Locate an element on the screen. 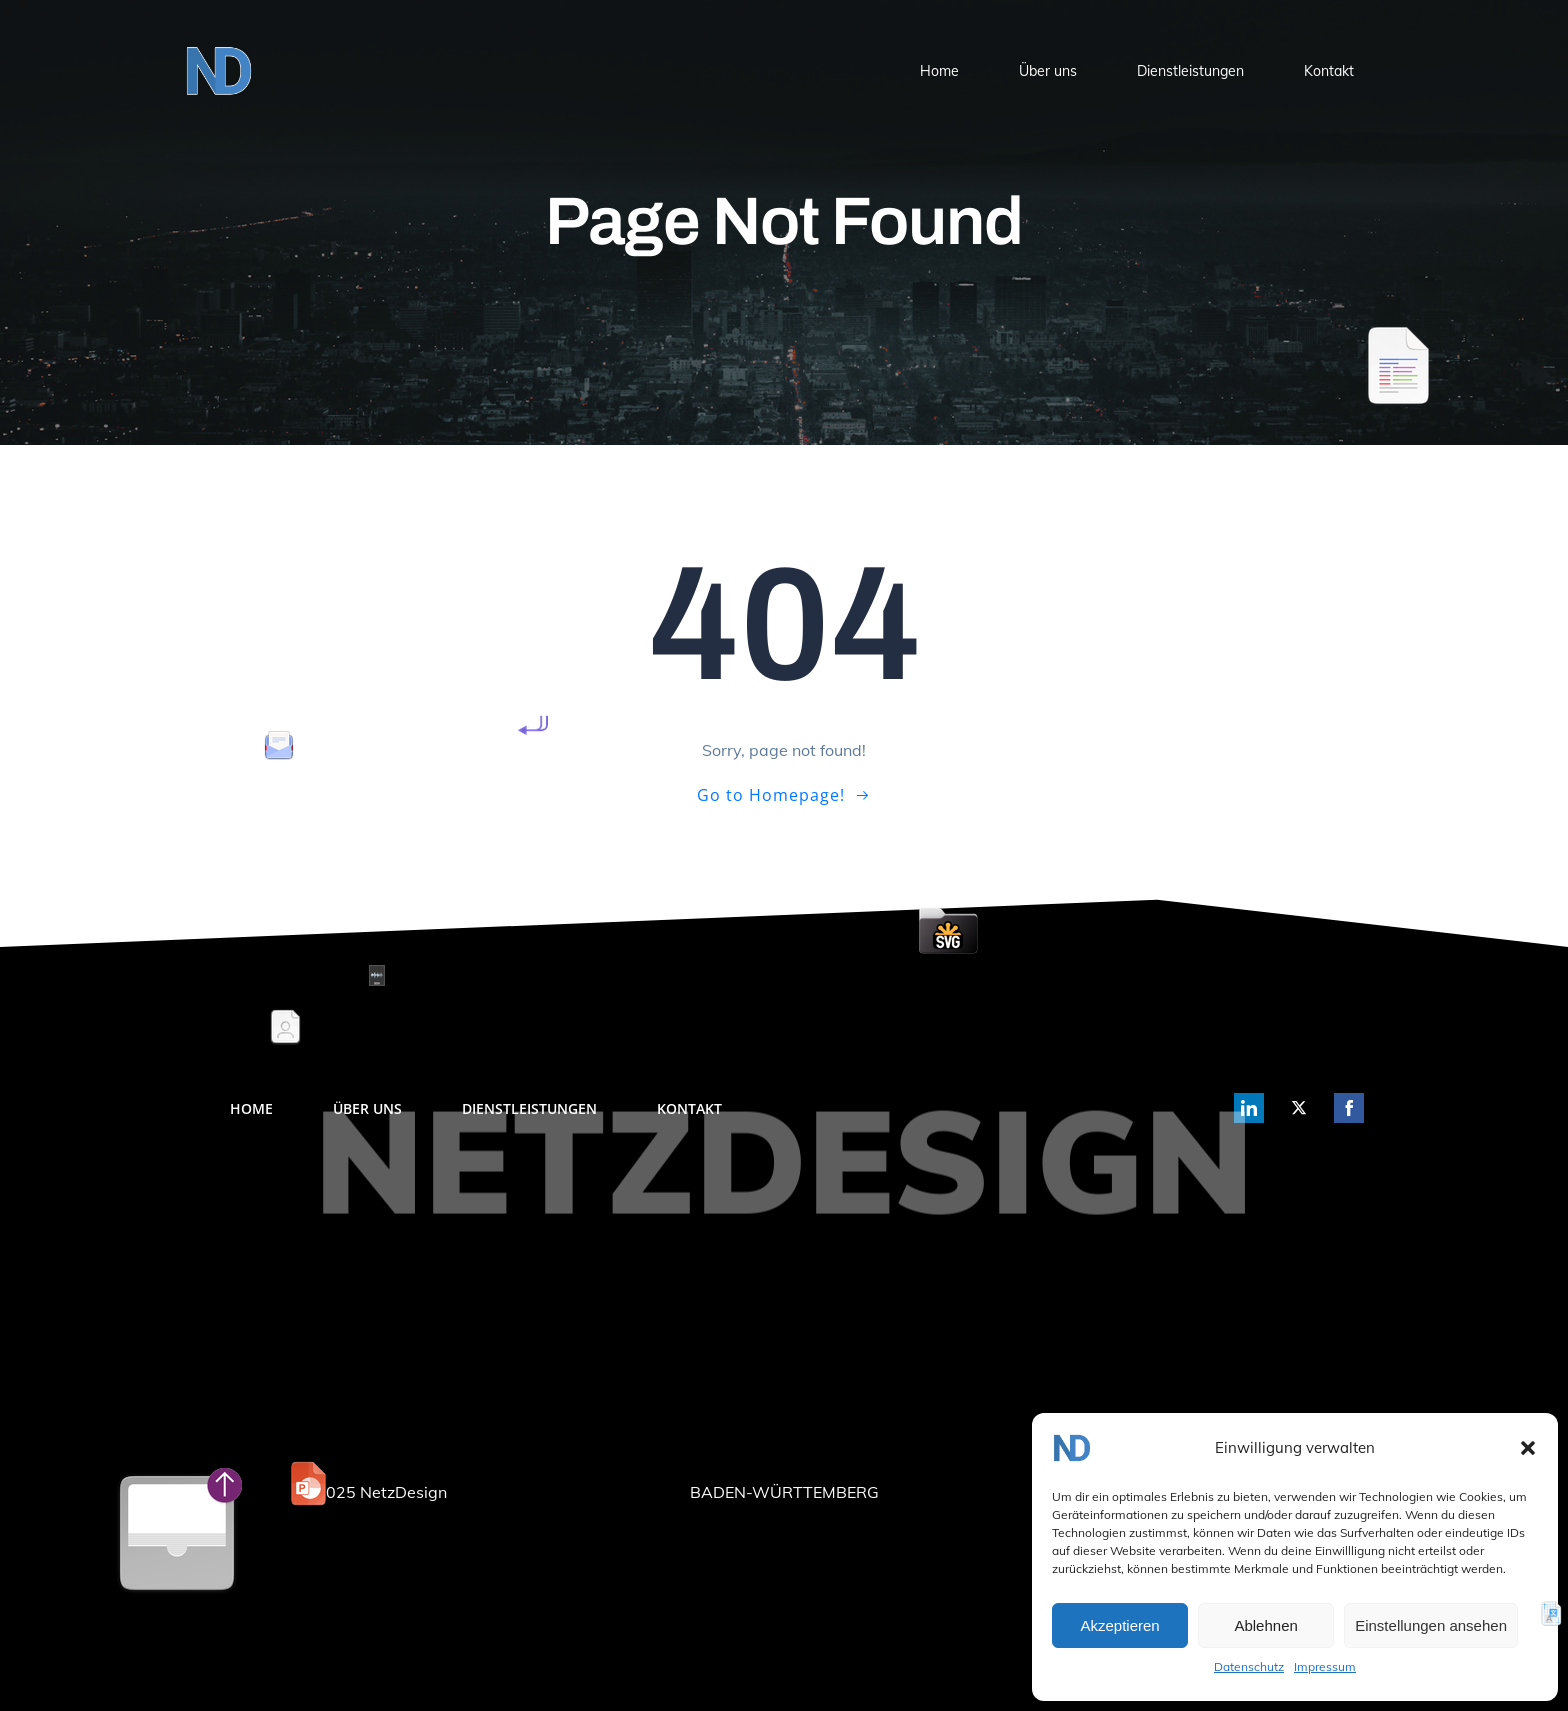 The width and height of the screenshot is (1568, 1711). sync inbox and outbox mail is located at coordinates (177, 1533).